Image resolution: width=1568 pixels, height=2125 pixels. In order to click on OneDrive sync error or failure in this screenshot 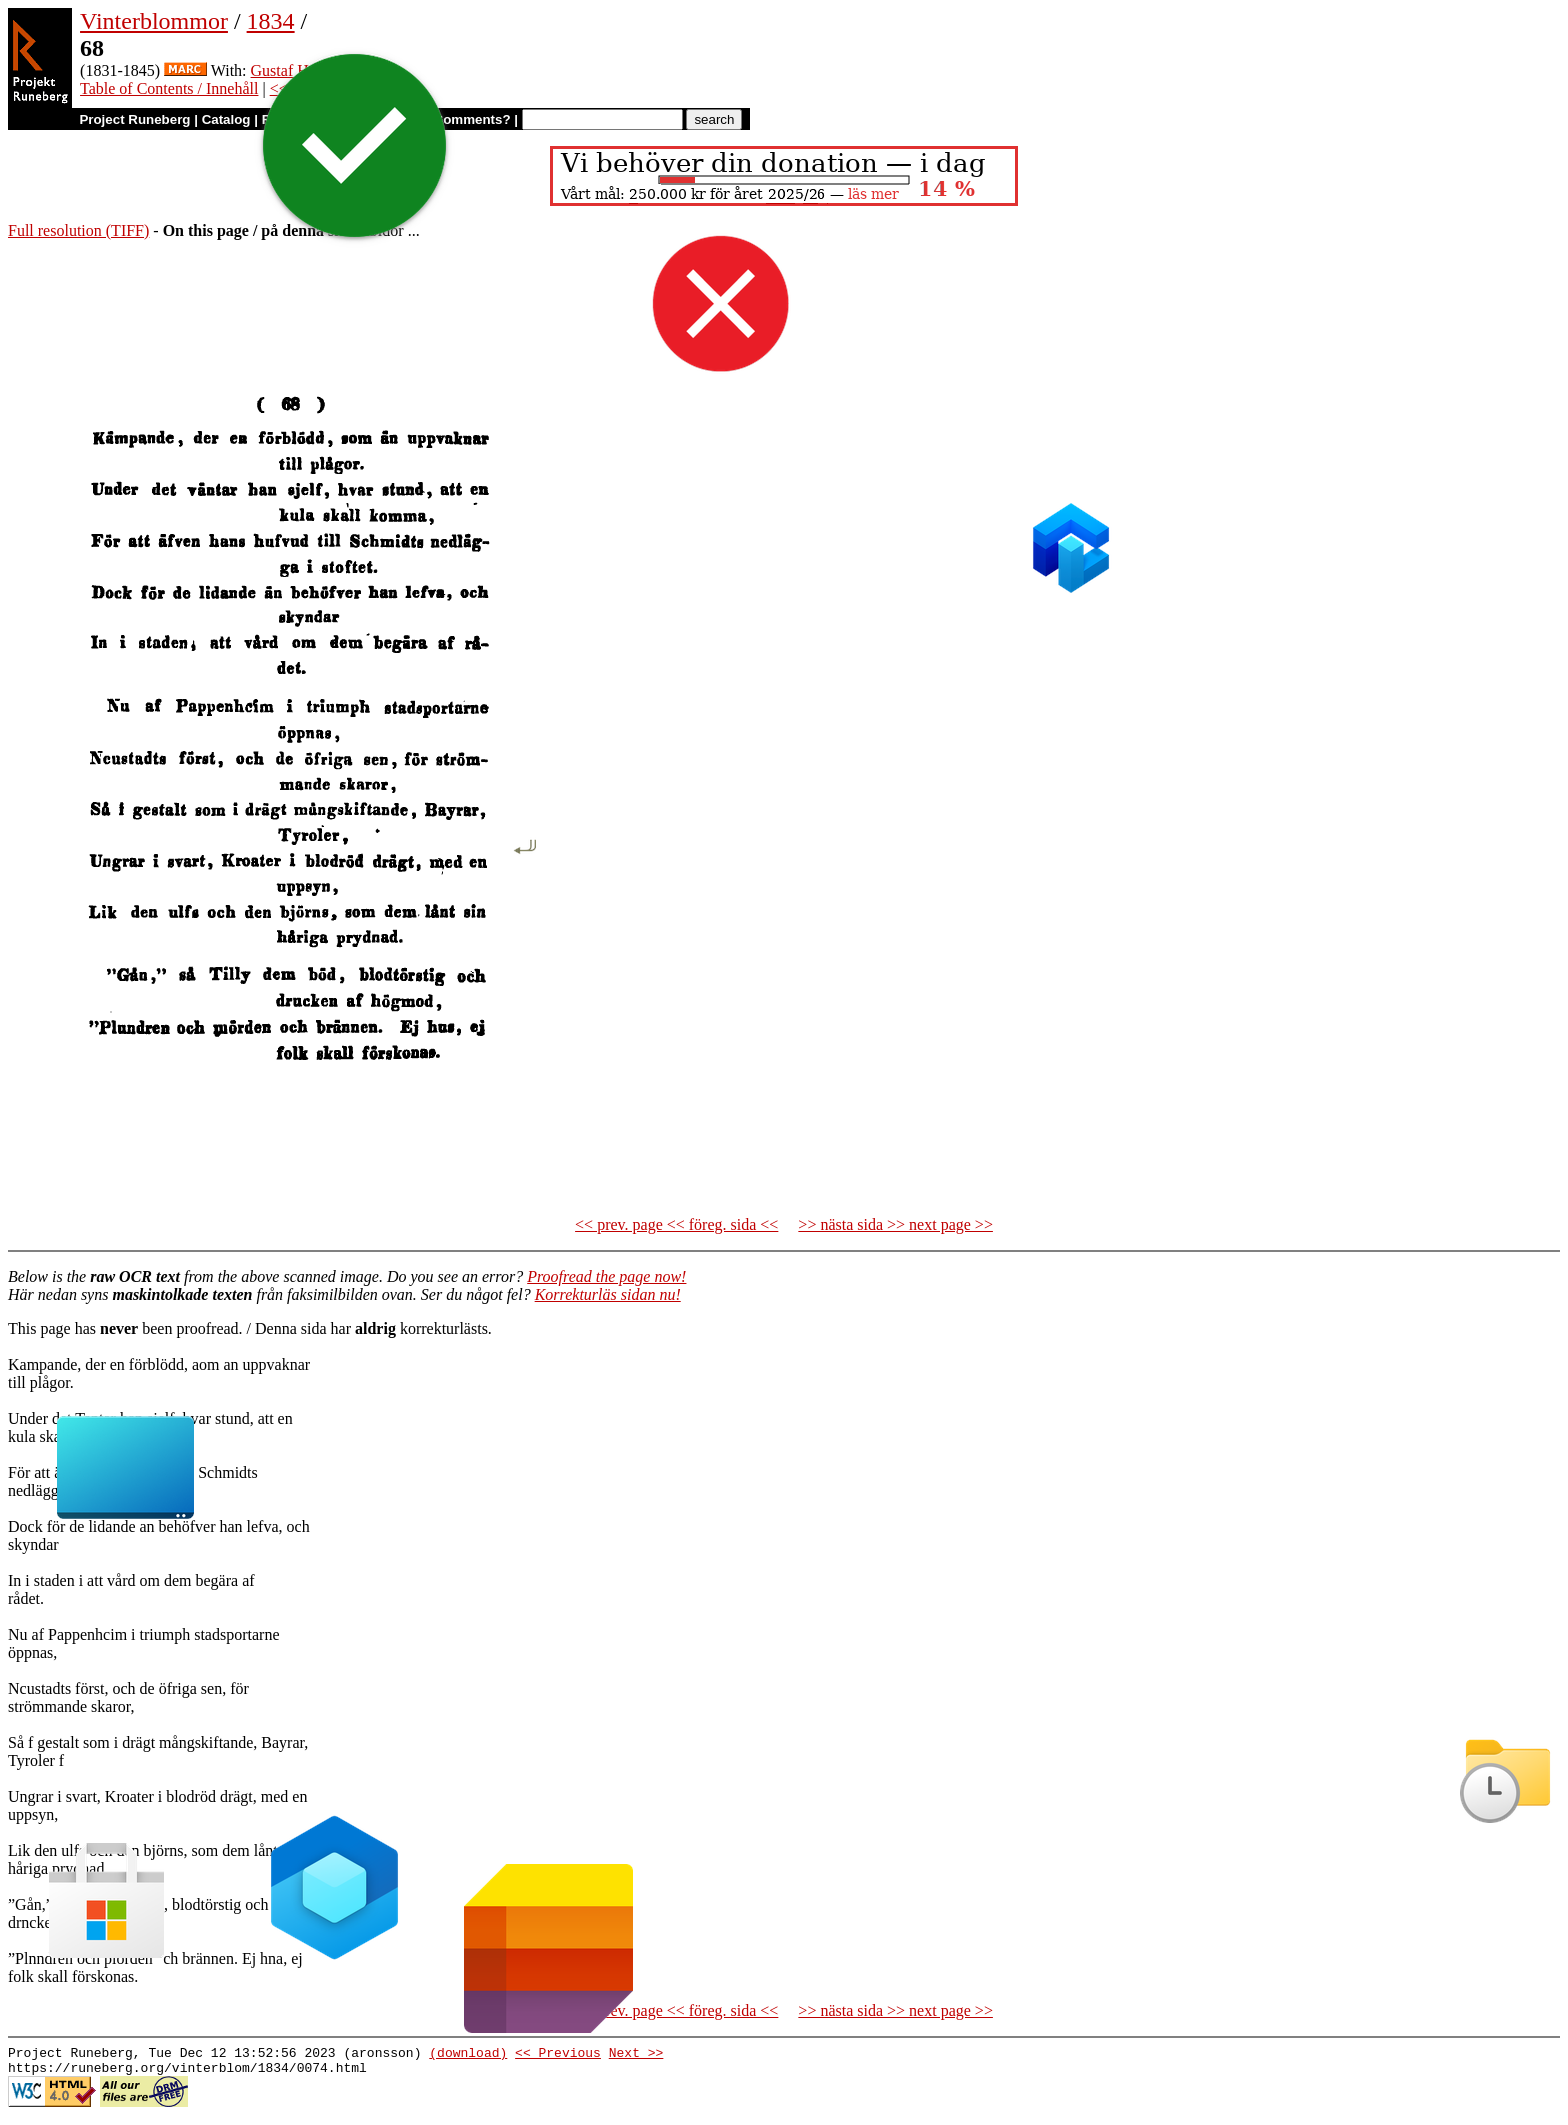, I will do `click(721, 304)`.